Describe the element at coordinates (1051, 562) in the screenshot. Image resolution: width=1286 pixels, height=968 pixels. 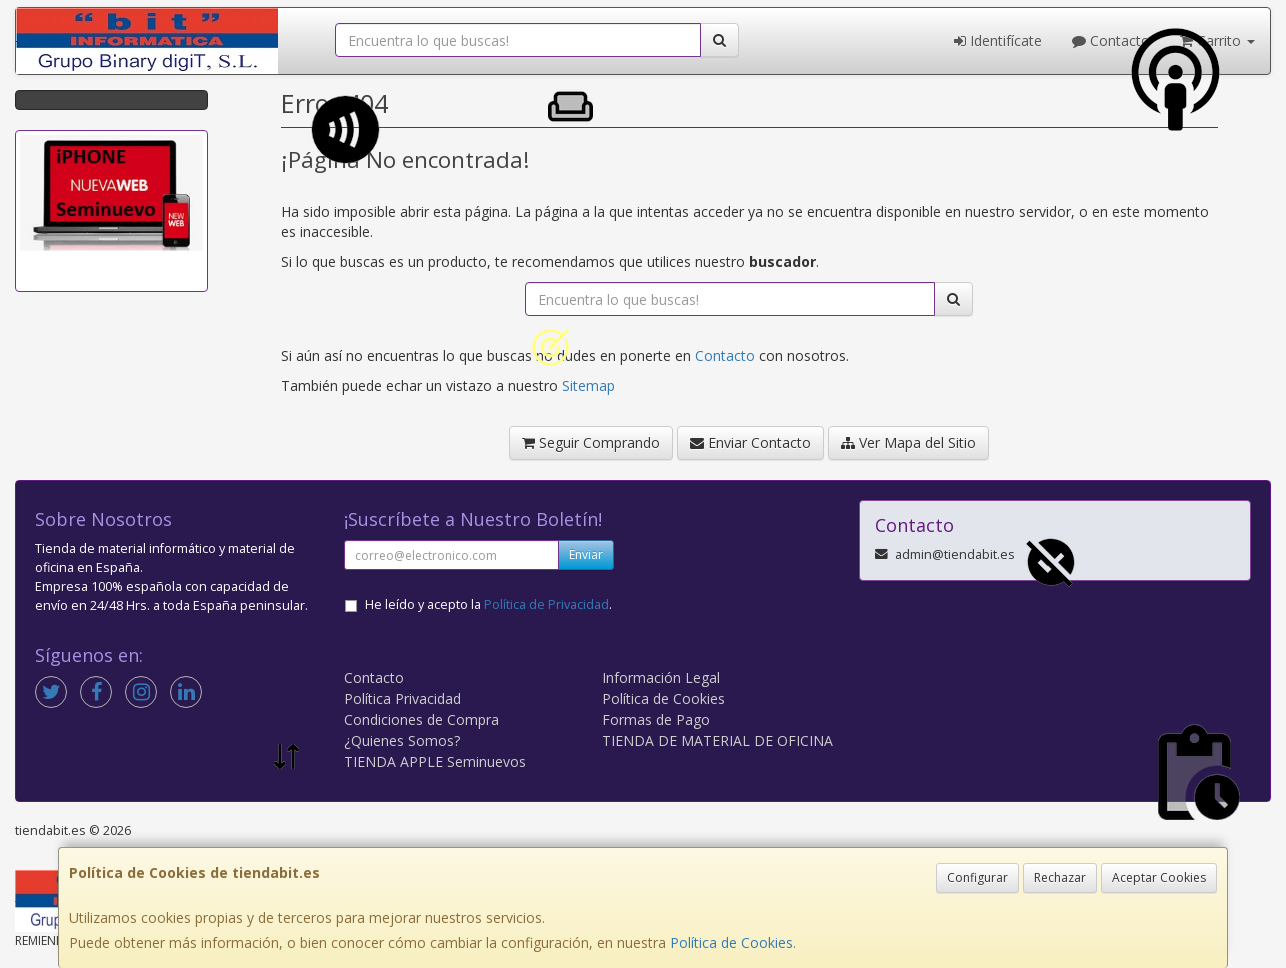
I see `indicates unpublished or draft content` at that location.